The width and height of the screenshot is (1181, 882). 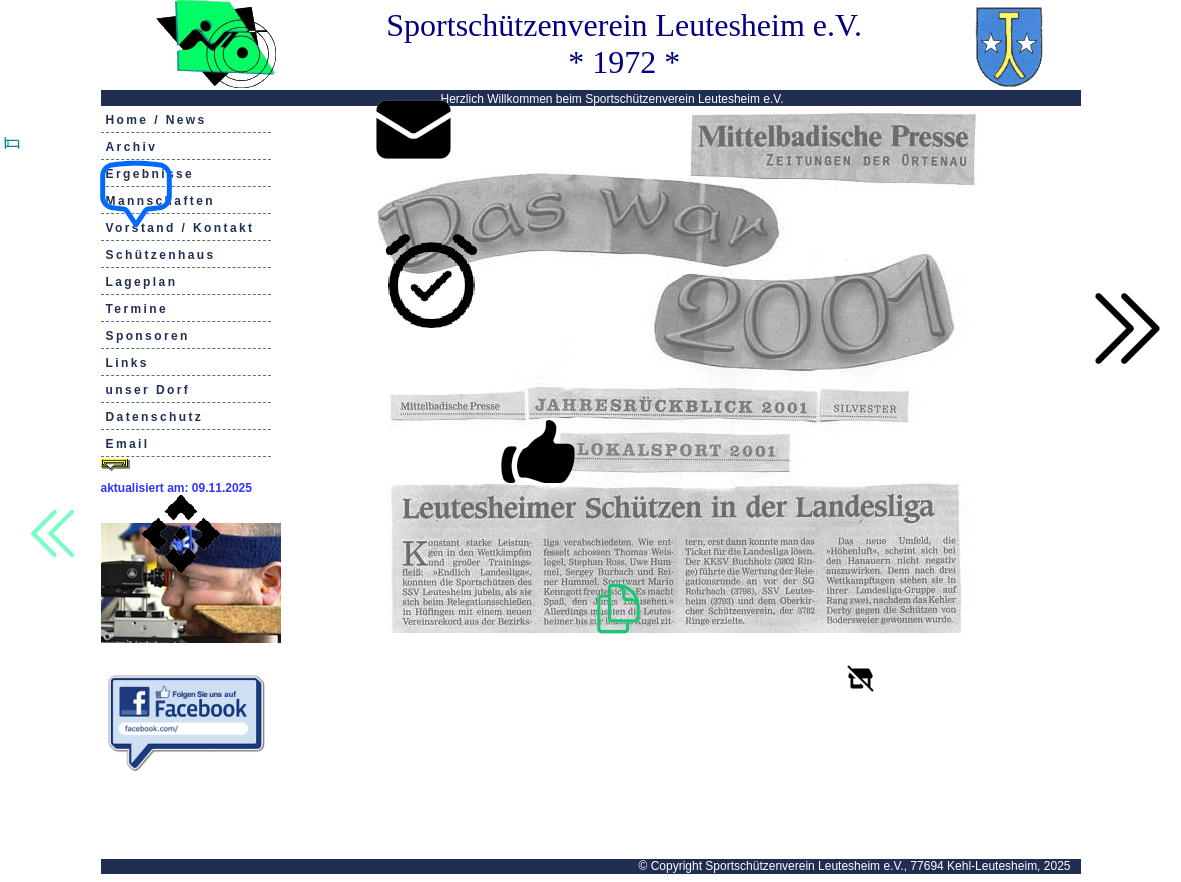 I want to click on like or upvote content, so click(x=538, y=455).